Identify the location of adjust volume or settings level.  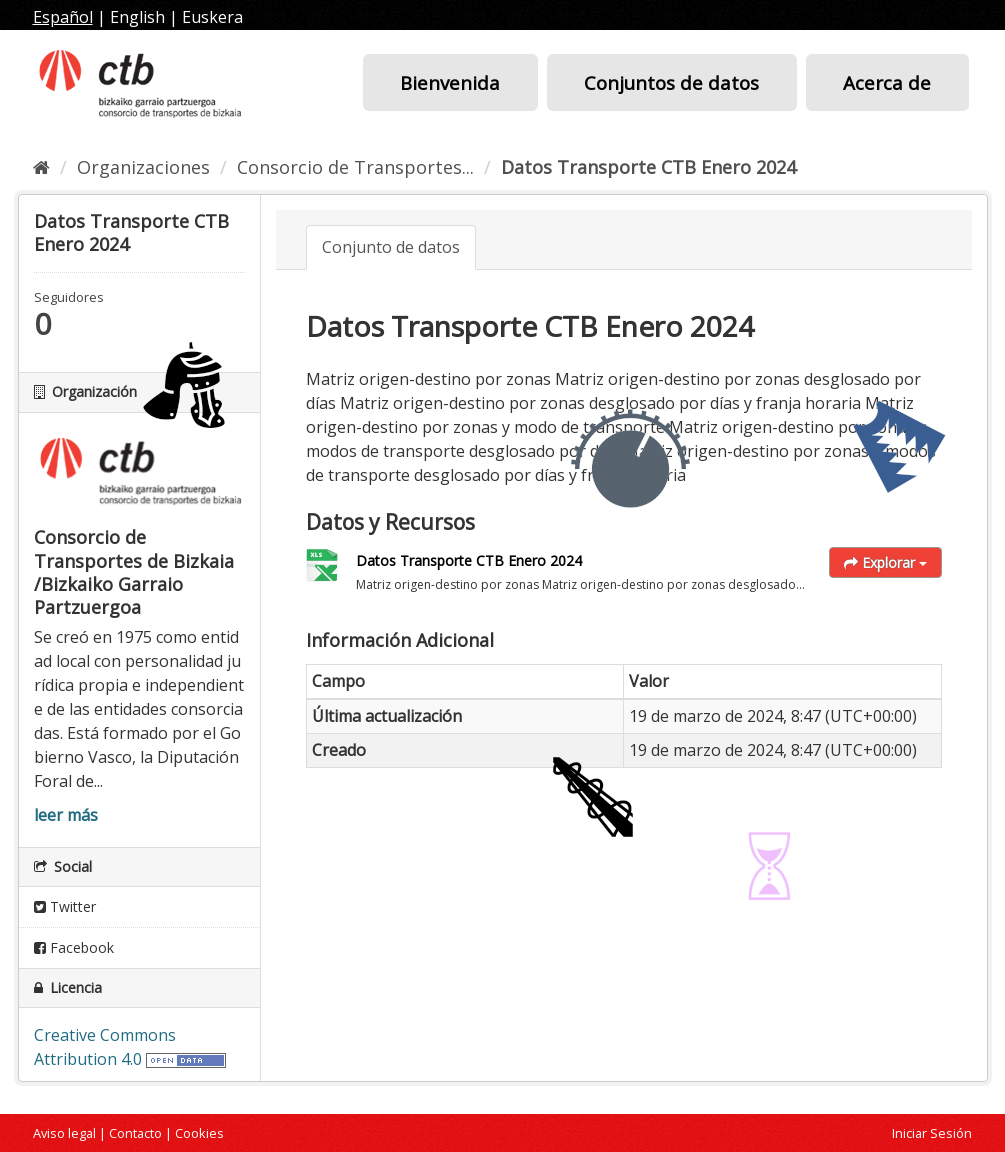
(630, 458).